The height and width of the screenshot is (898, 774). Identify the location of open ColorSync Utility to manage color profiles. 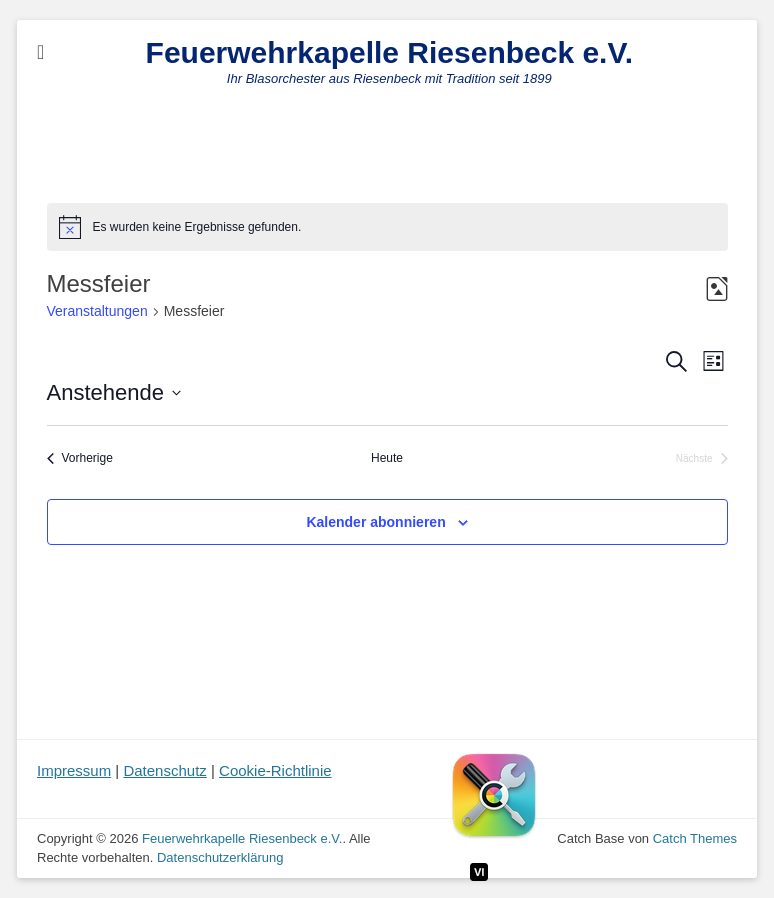
(494, 795).